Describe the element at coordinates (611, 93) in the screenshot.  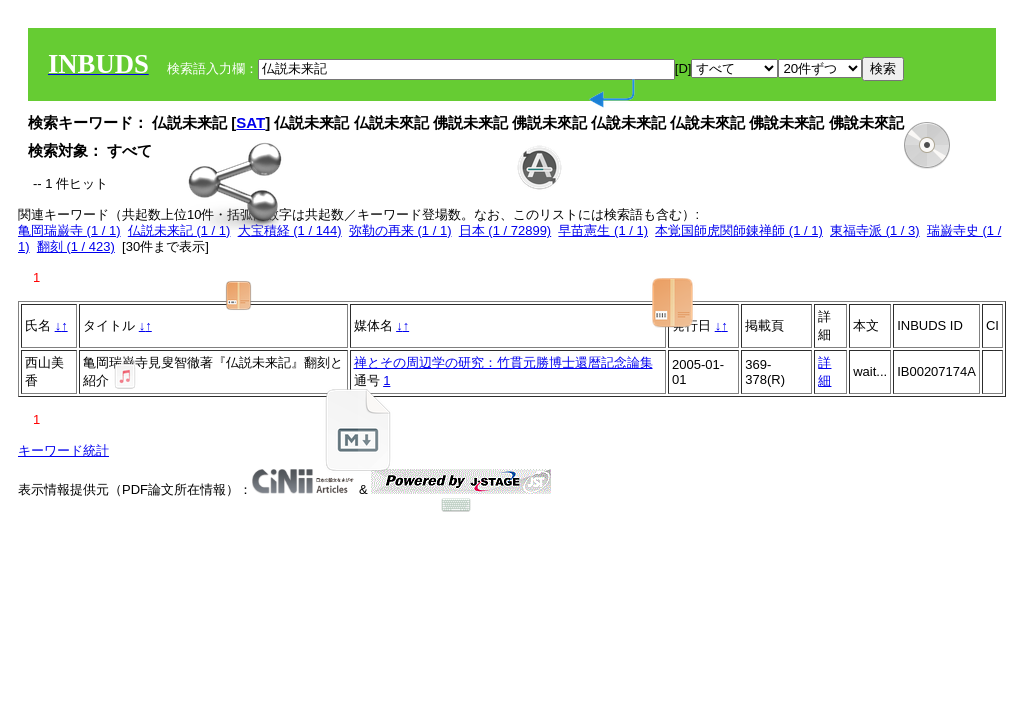
I see `reply to an email message` at that location.